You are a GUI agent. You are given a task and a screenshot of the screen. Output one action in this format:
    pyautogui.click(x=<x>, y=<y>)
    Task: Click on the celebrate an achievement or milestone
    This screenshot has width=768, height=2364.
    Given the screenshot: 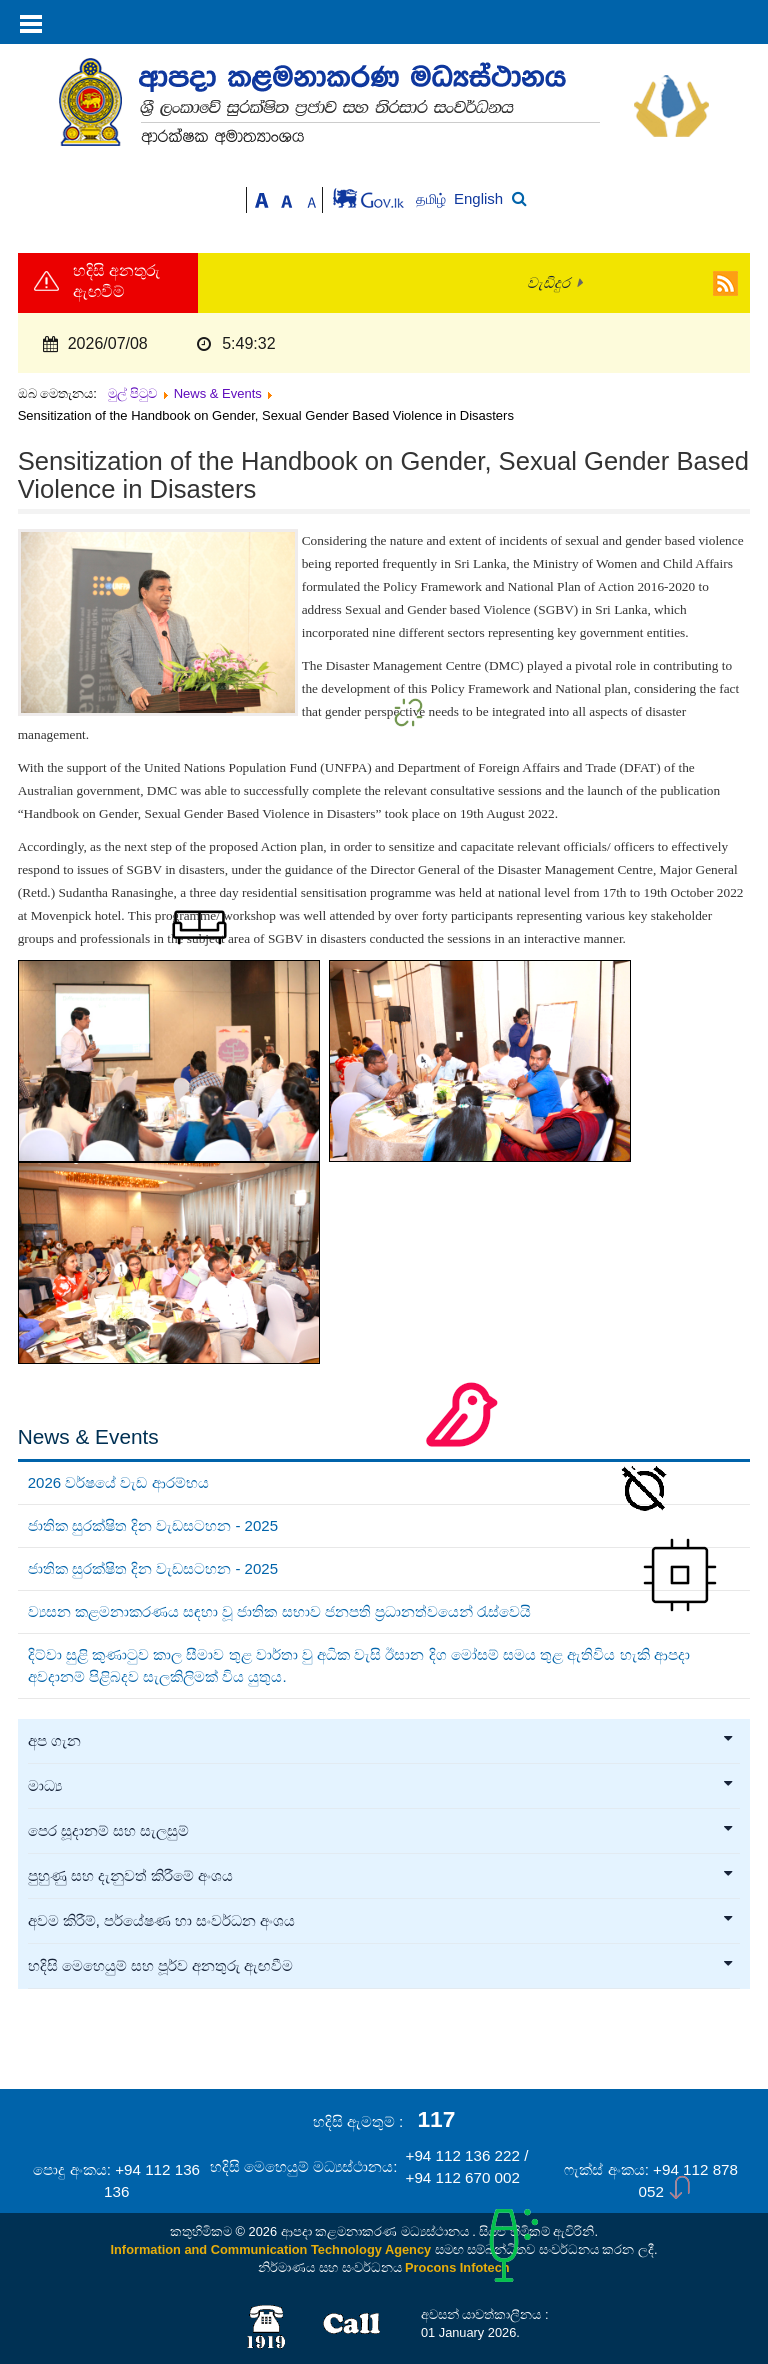 What is the action you would take?
    pyautogui.click(x=506, y=2245)
    